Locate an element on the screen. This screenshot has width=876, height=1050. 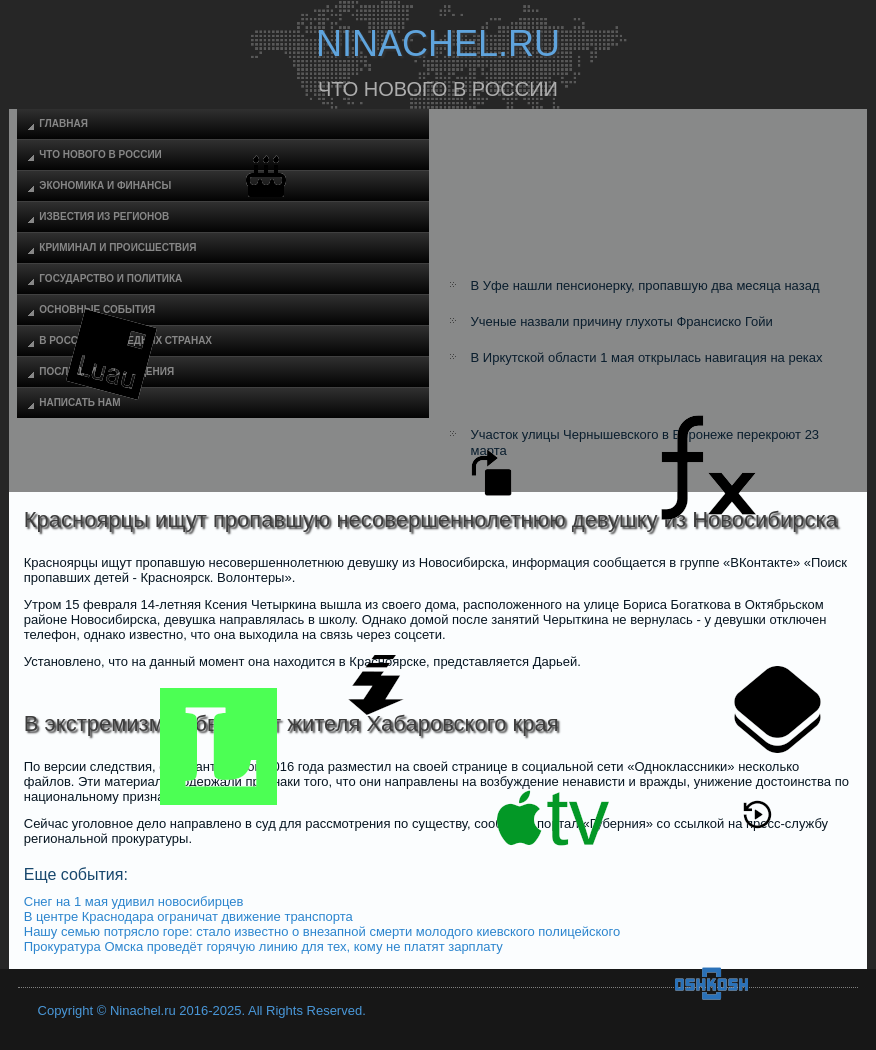
openlayers mapping library logo is located at coordinates (777, 709).